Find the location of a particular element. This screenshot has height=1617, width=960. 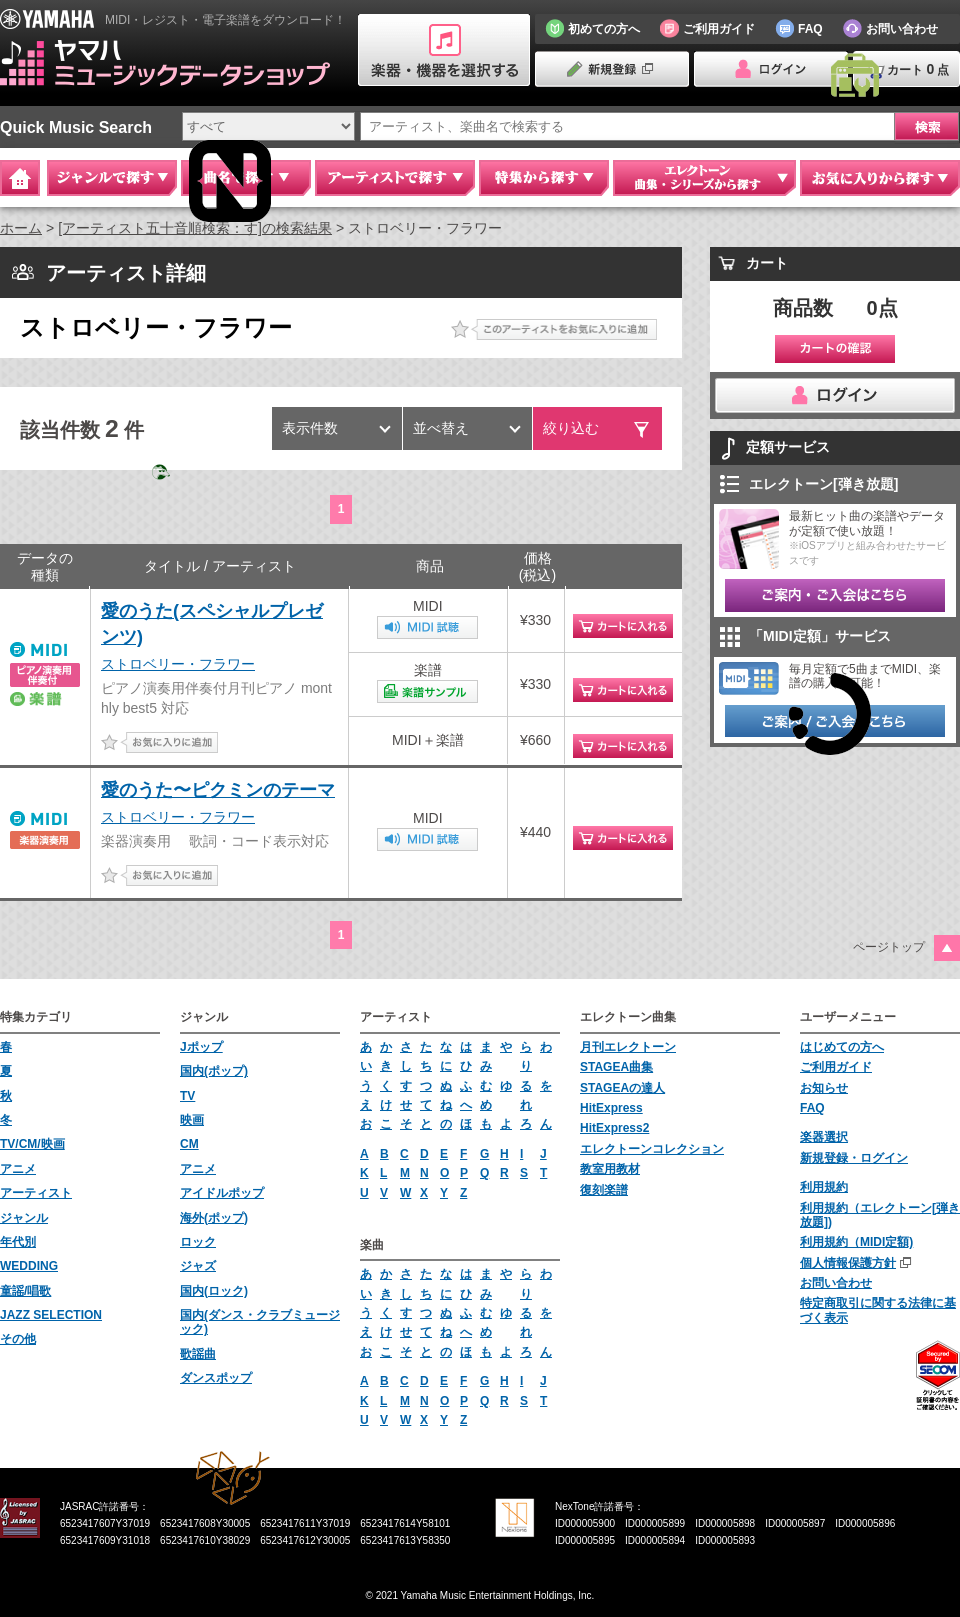

open stagetimer app is located at coordinates (830, 714).